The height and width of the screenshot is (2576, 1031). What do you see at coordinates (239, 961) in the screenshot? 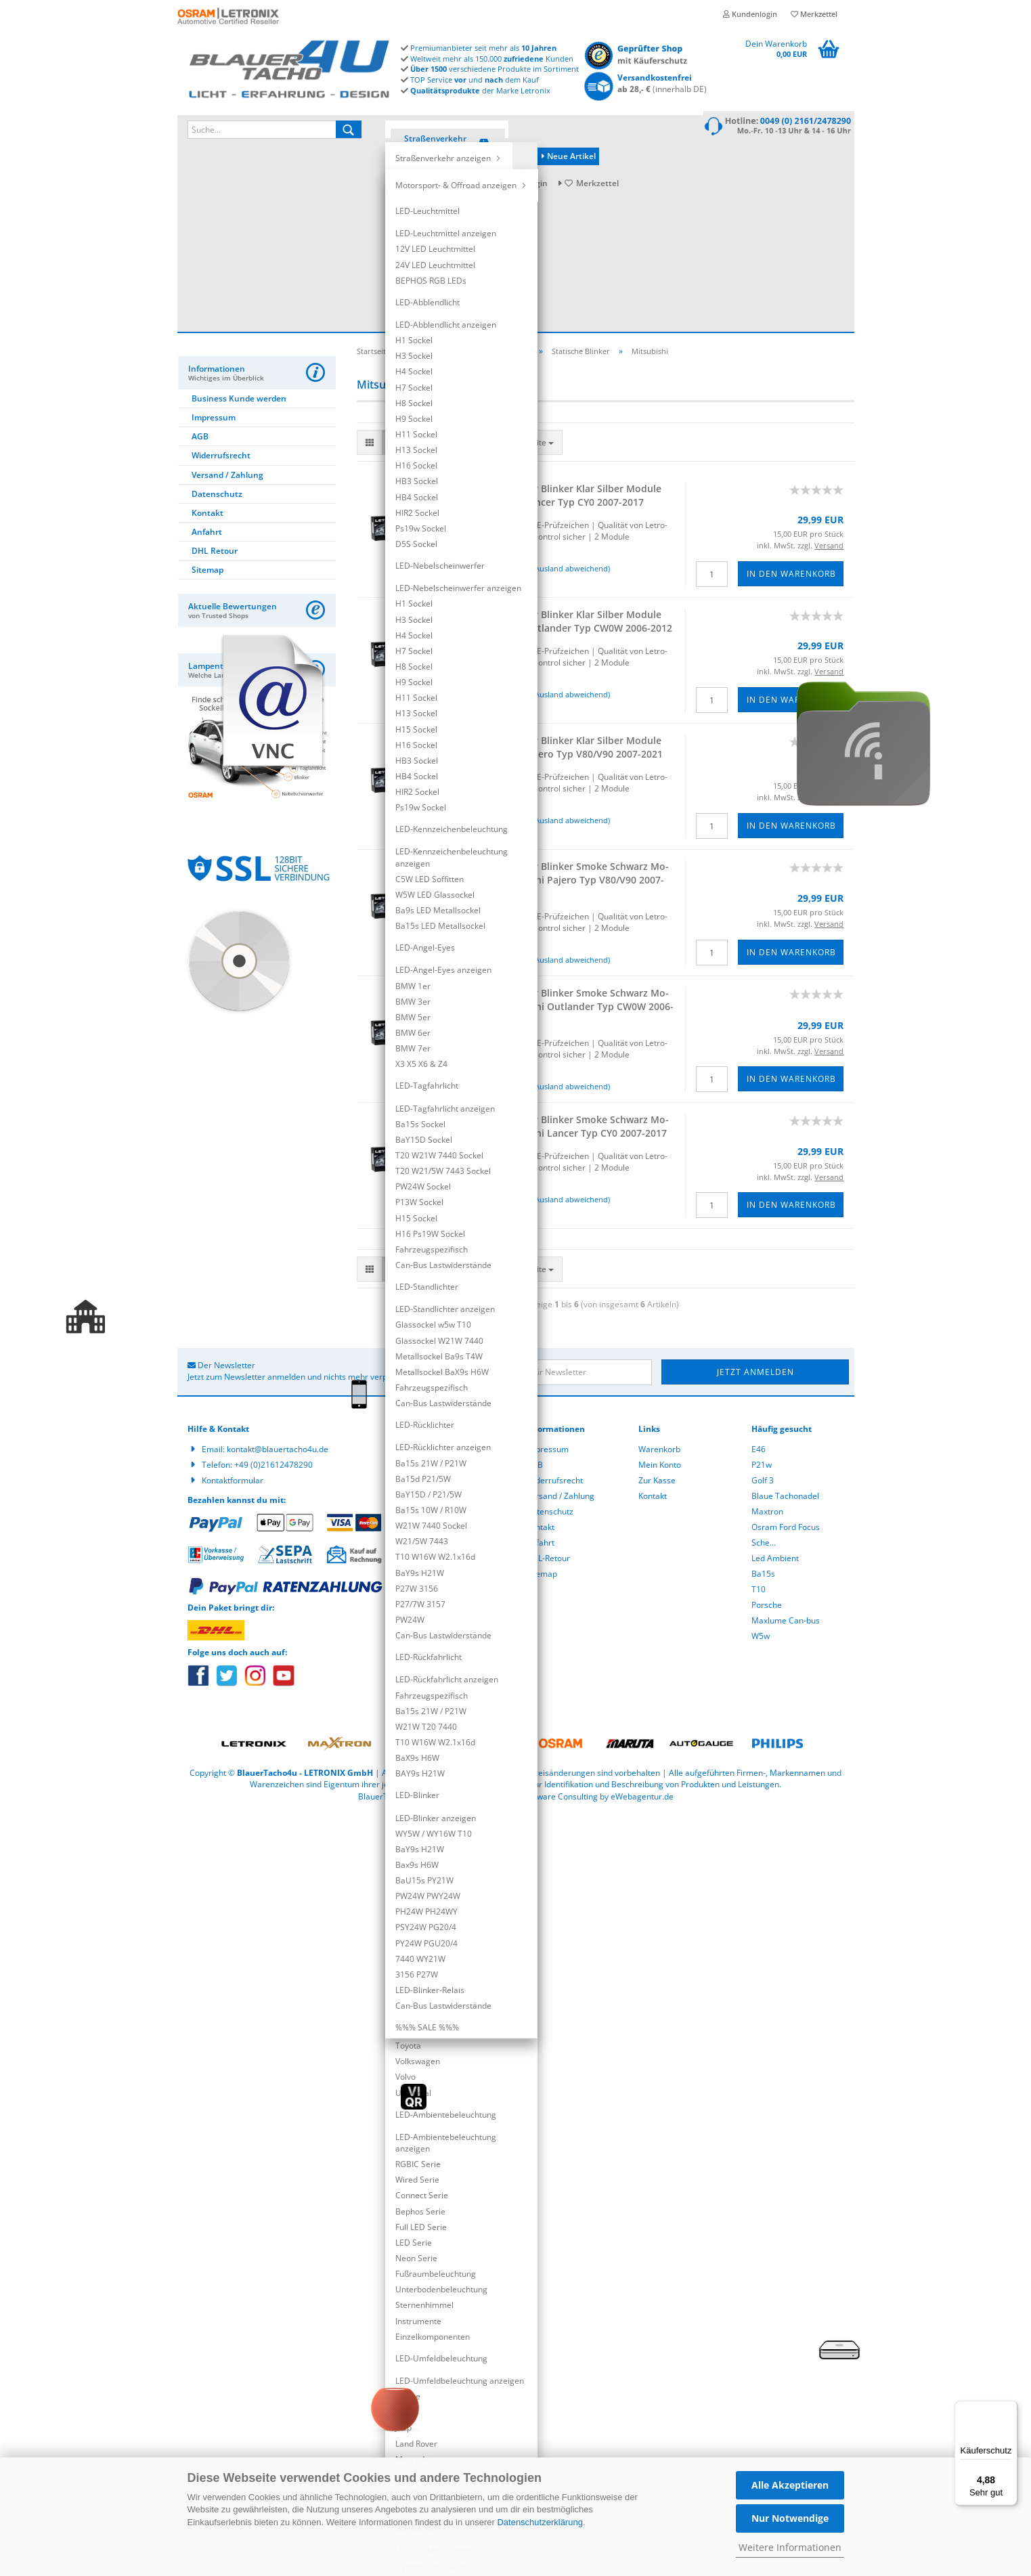
I see `access dvd or optical disc drive` at bounding box center [239, 961].